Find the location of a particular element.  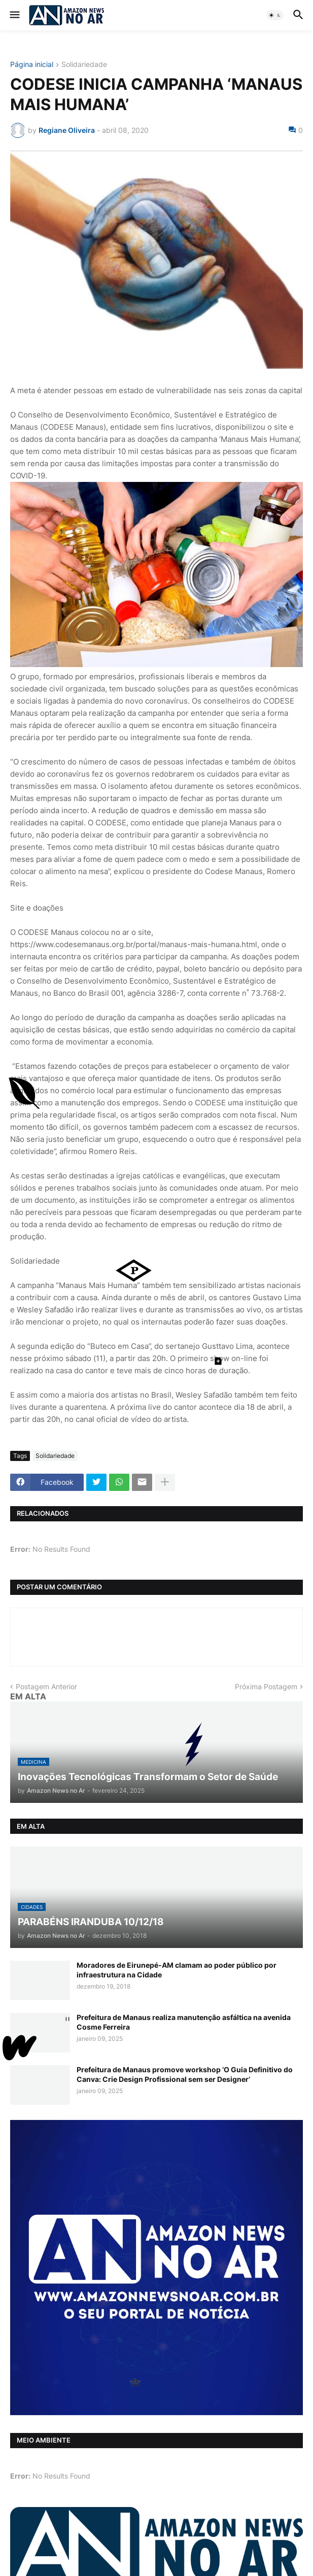

create a new file is located at coordinates (218, 1361).